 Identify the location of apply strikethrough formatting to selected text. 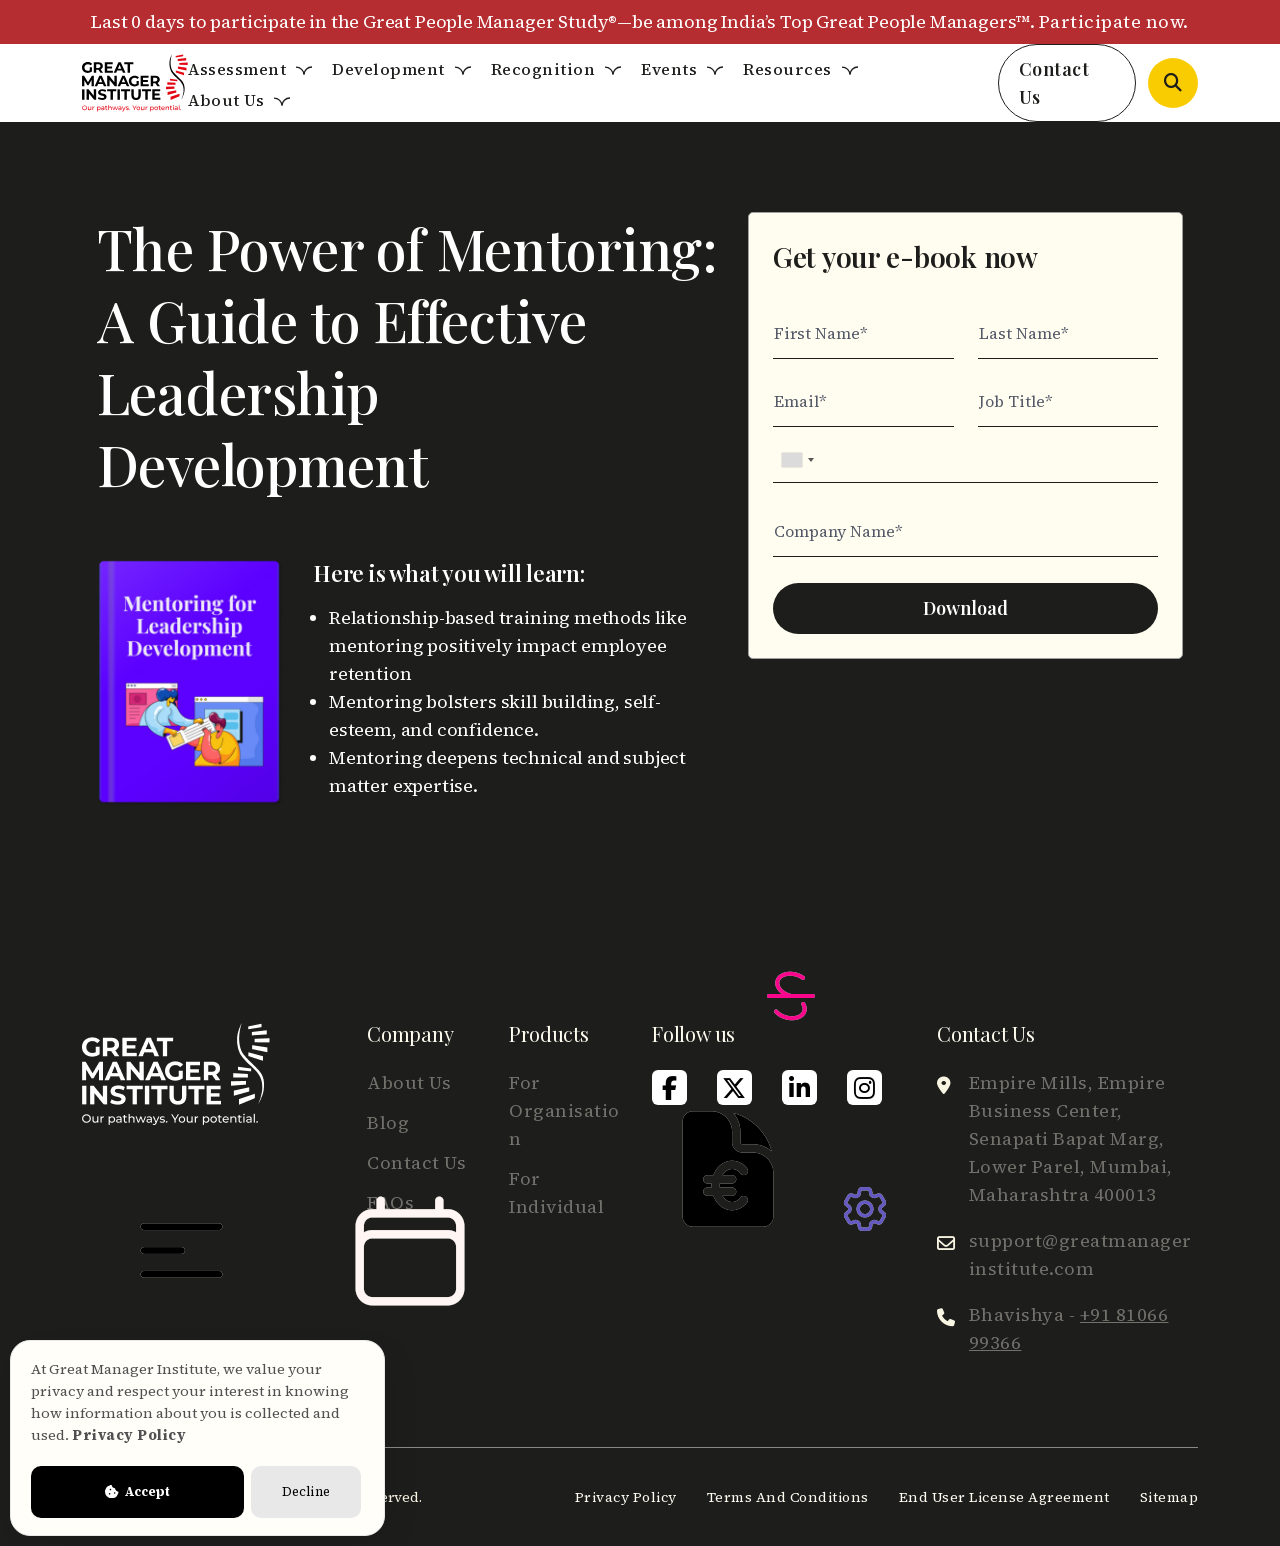
(791, 996).